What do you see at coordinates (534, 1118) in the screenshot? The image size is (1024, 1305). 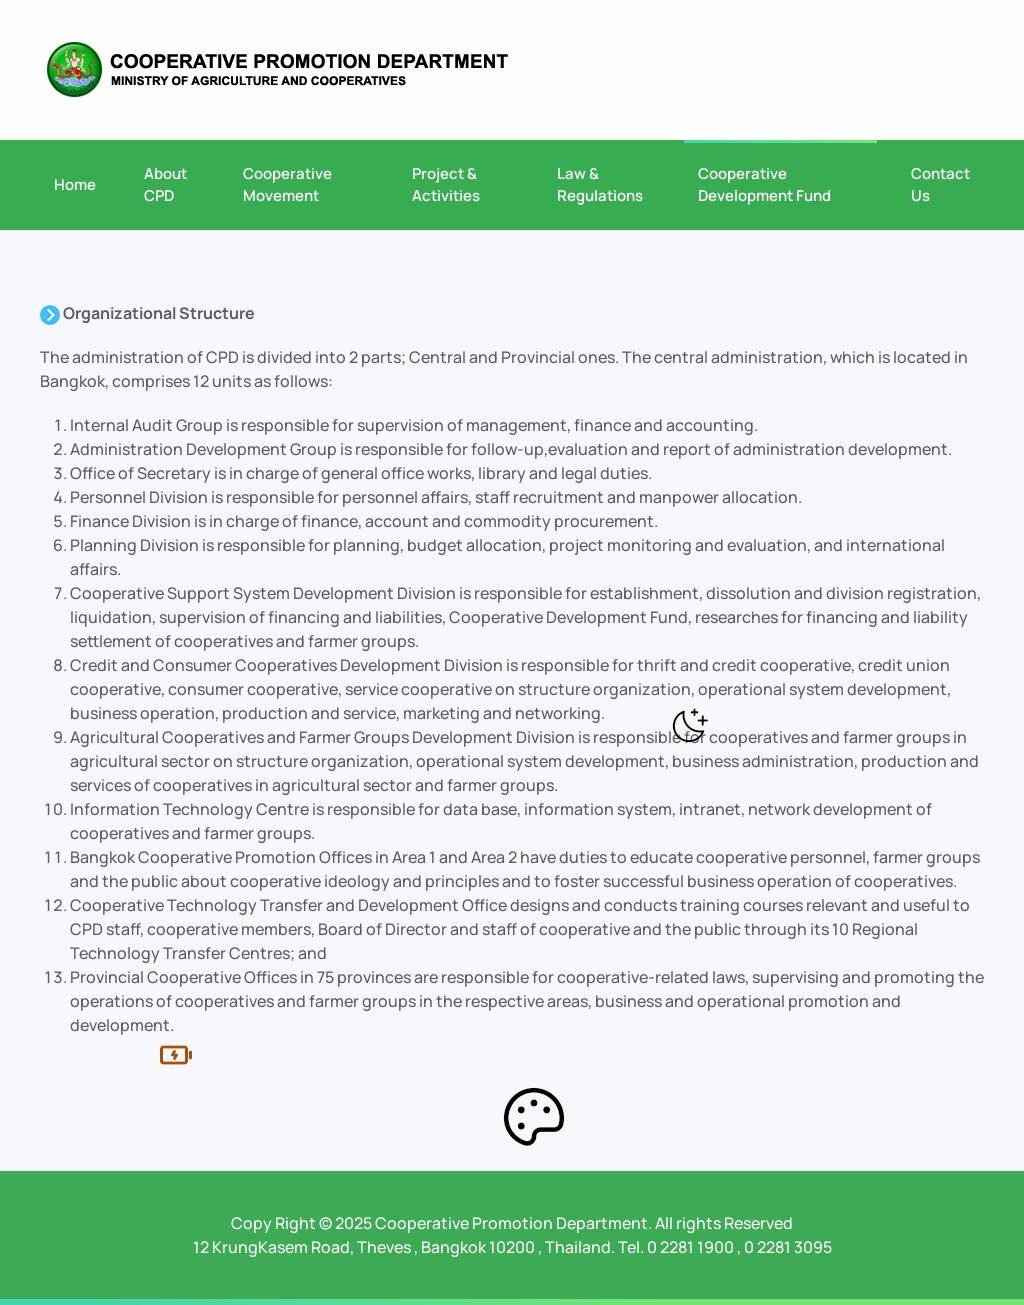 I see `access color or theme customization options` at bounding box center [534, 1118].